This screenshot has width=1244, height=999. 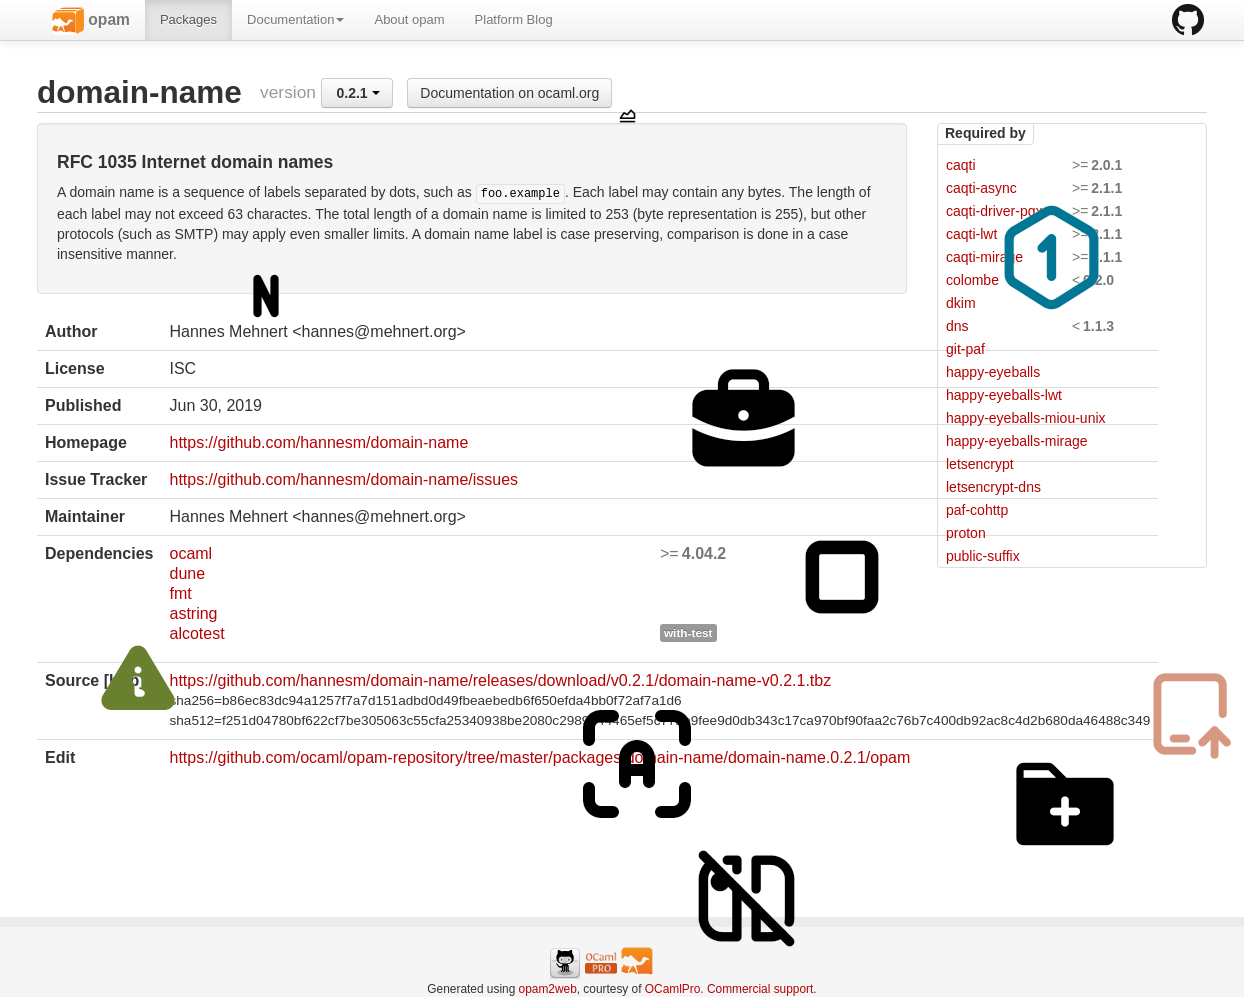 What do you see at coordinates (842, 577) in the screenshot?
I see `stop media playback` at bounding box center [842, 577].